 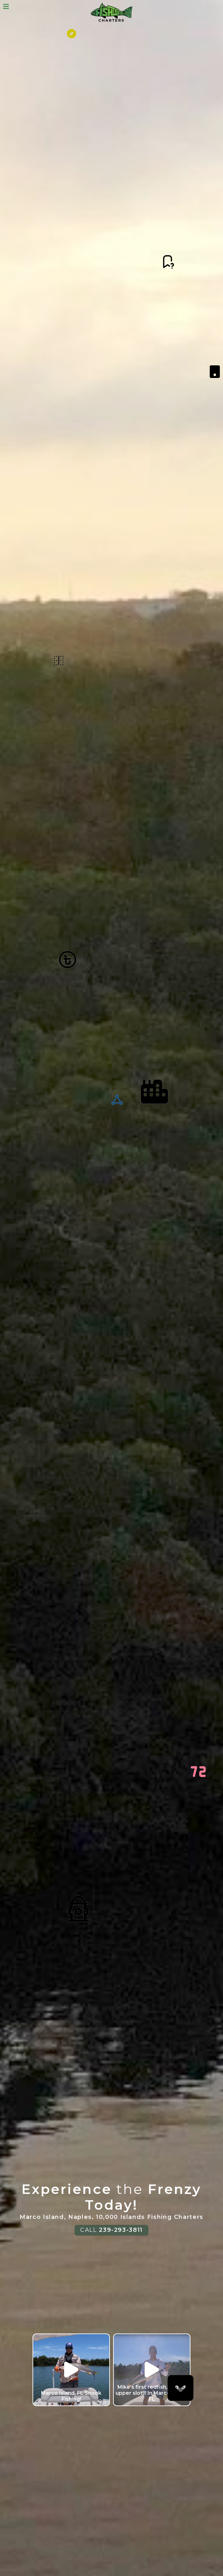 I want to click on access navigation or directional features, so click(x=71, y=33).